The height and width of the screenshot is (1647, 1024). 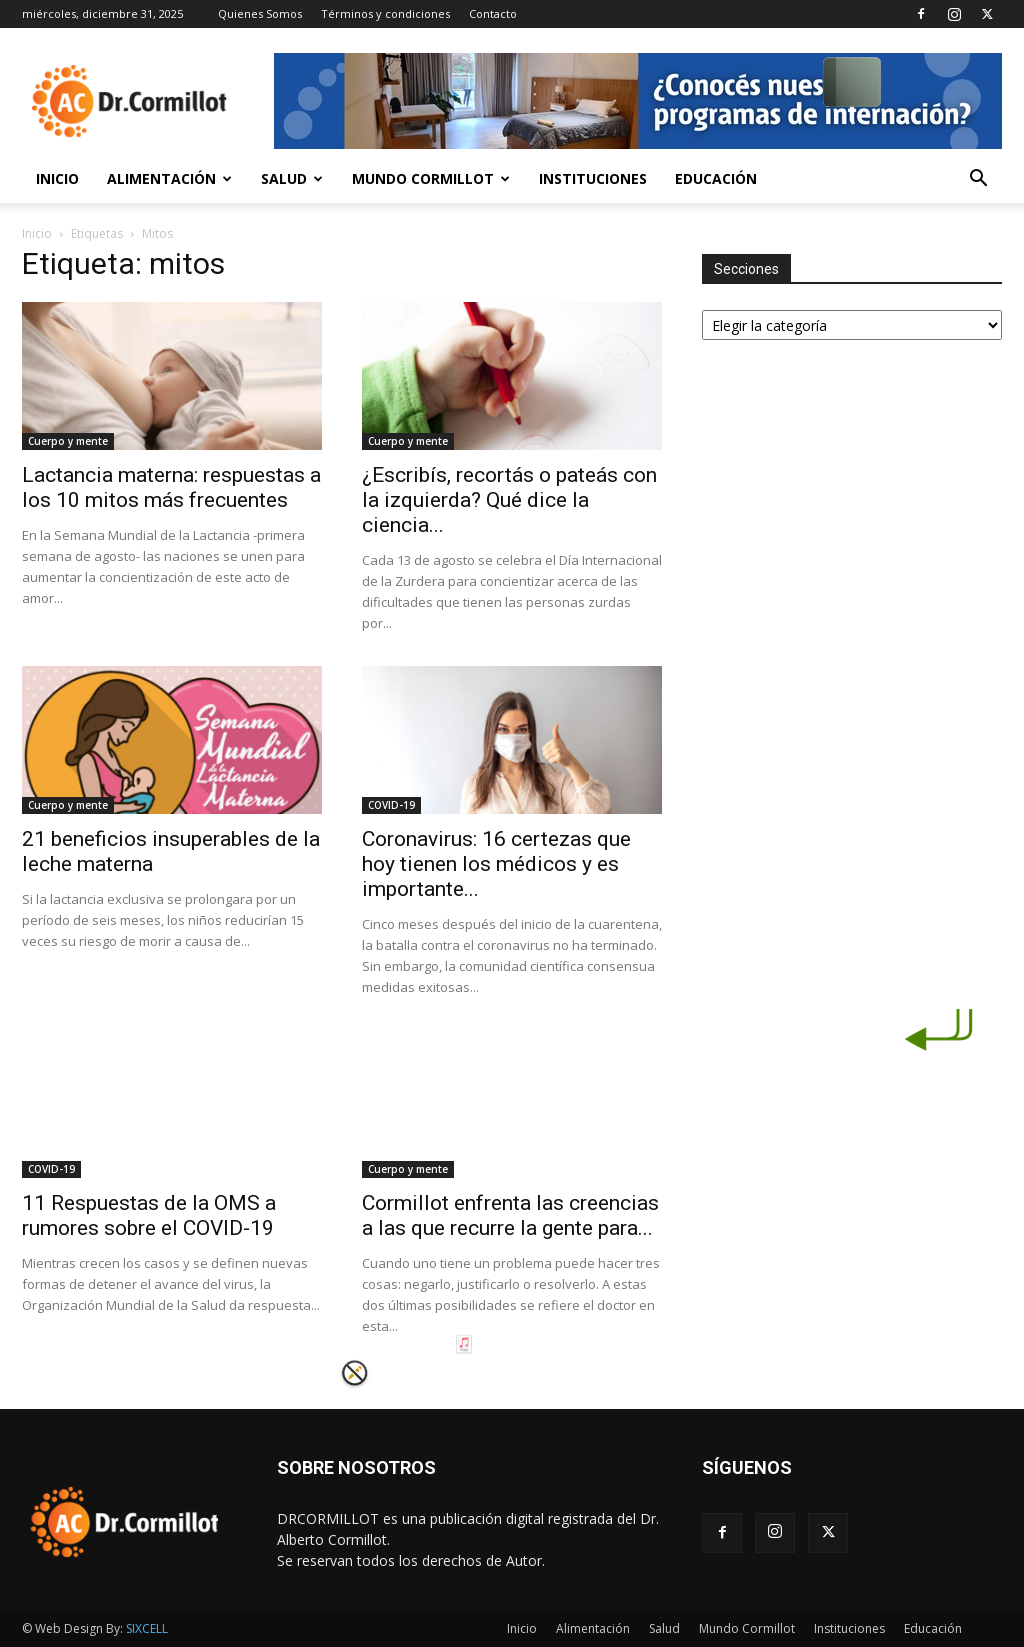 I want to click on indicates a read-only folder with restricted write access, so click(x=304, y=1334).